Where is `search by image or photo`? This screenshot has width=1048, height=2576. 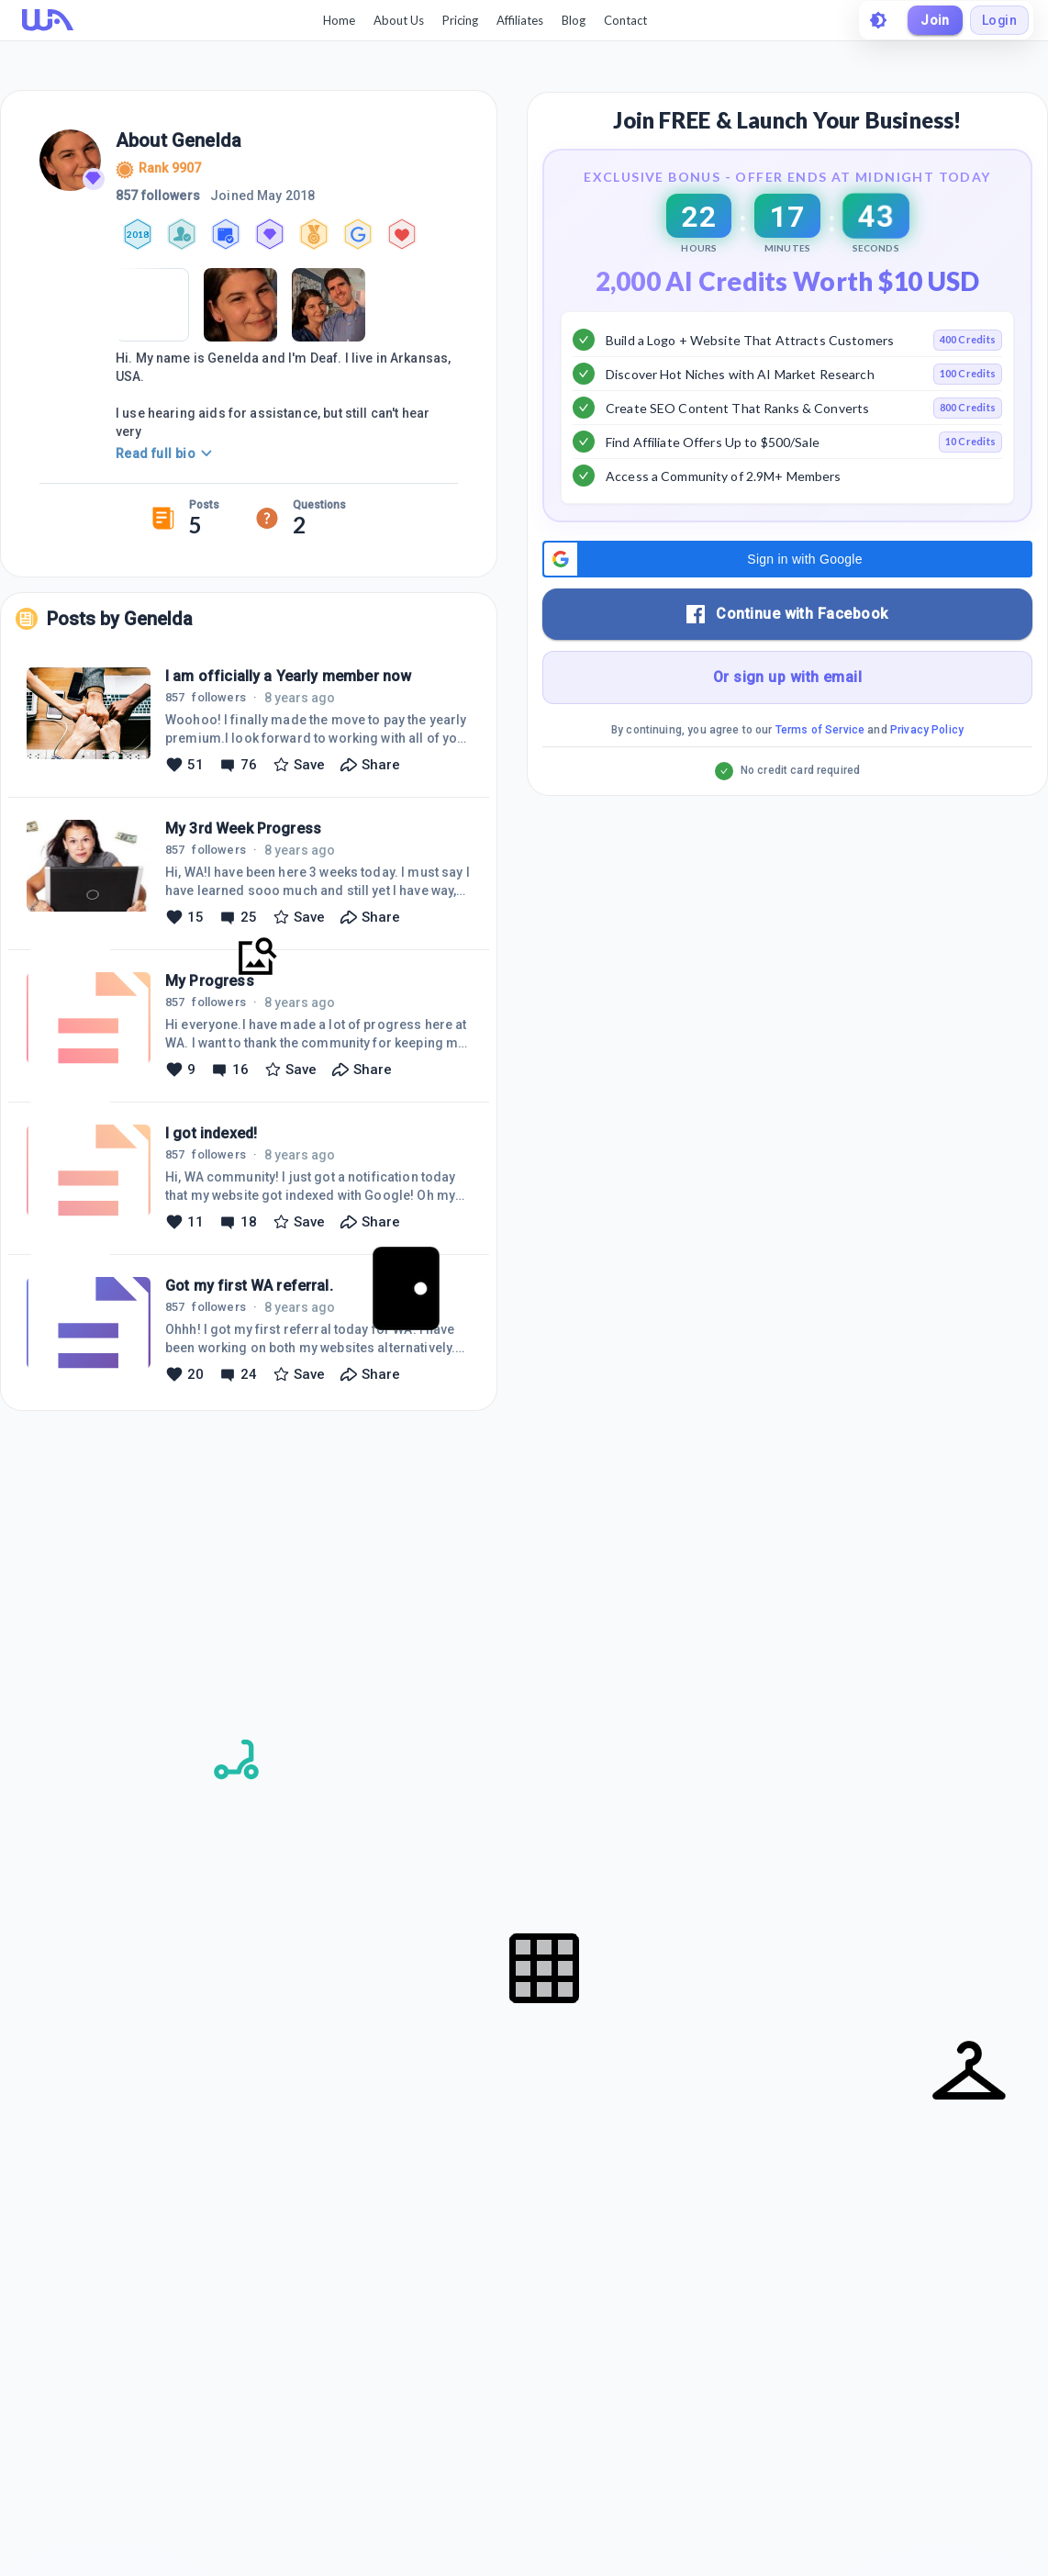
search by image or photo is located at coordinates (257, 956).